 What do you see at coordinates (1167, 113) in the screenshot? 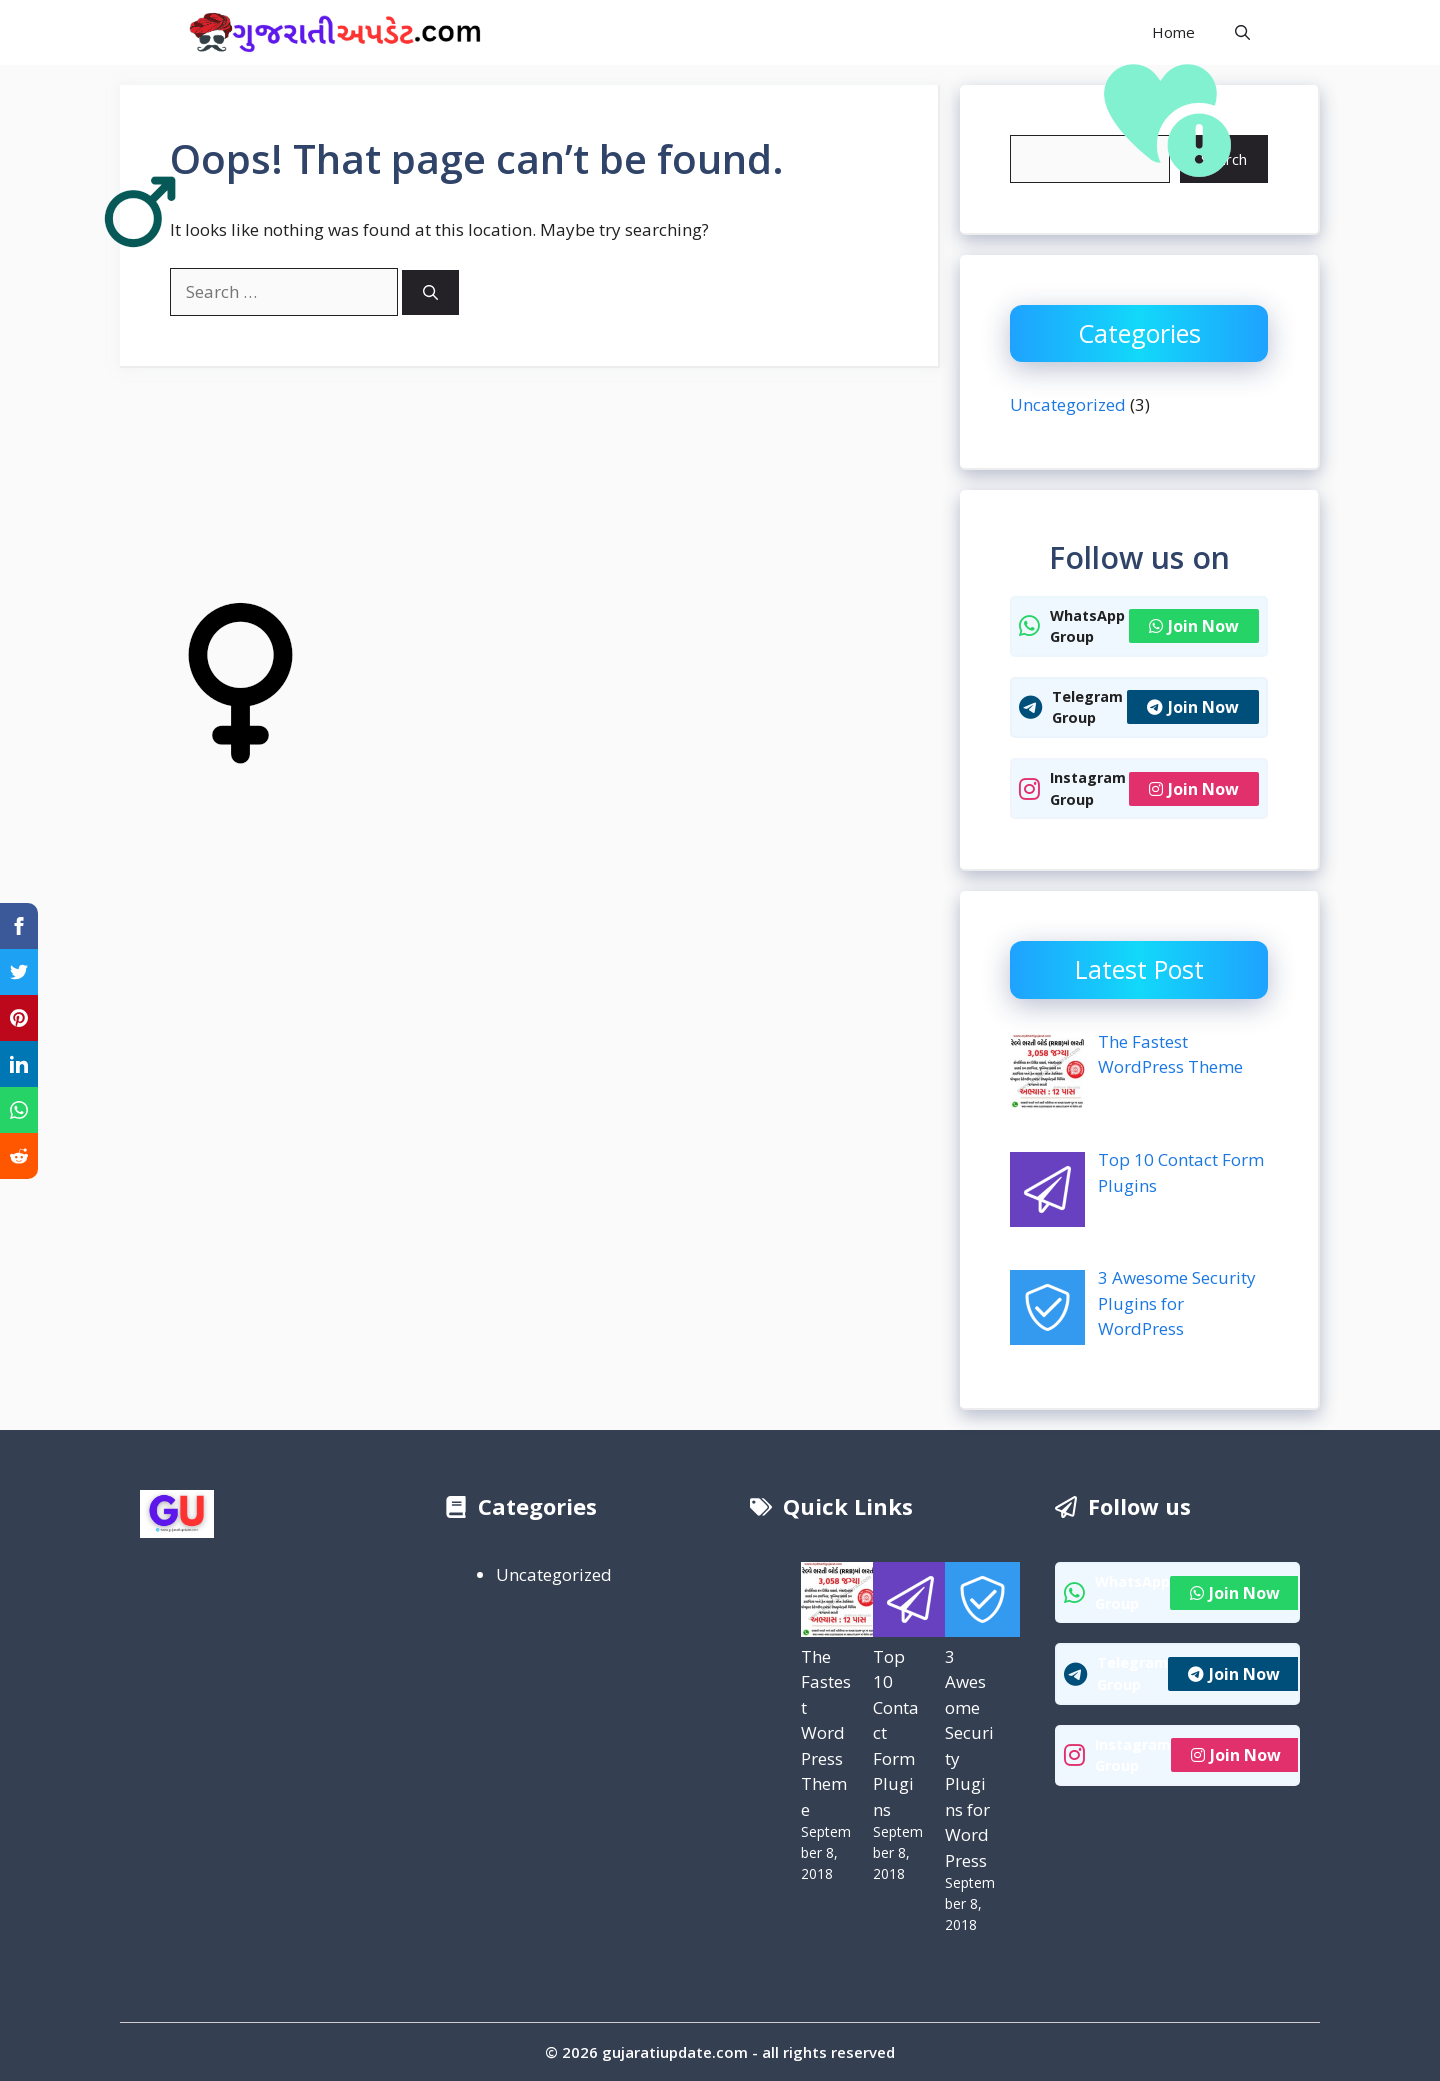
I see `health alert or warning notification` at bounding box center [1167, 113].